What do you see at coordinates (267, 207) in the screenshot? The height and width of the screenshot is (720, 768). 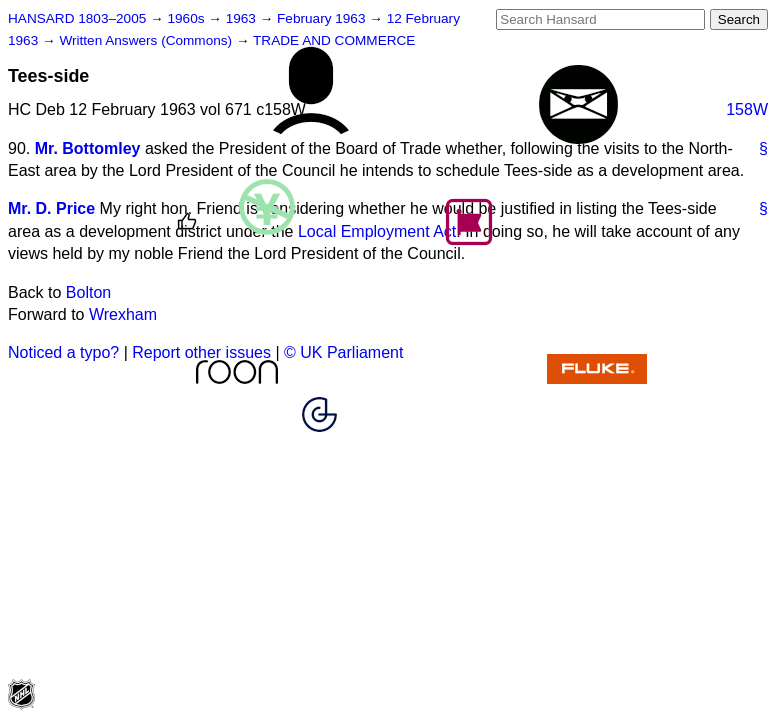 I see `indicates non-commercial use license for Japan (yen symbol)` at bounding box center [267, 207].